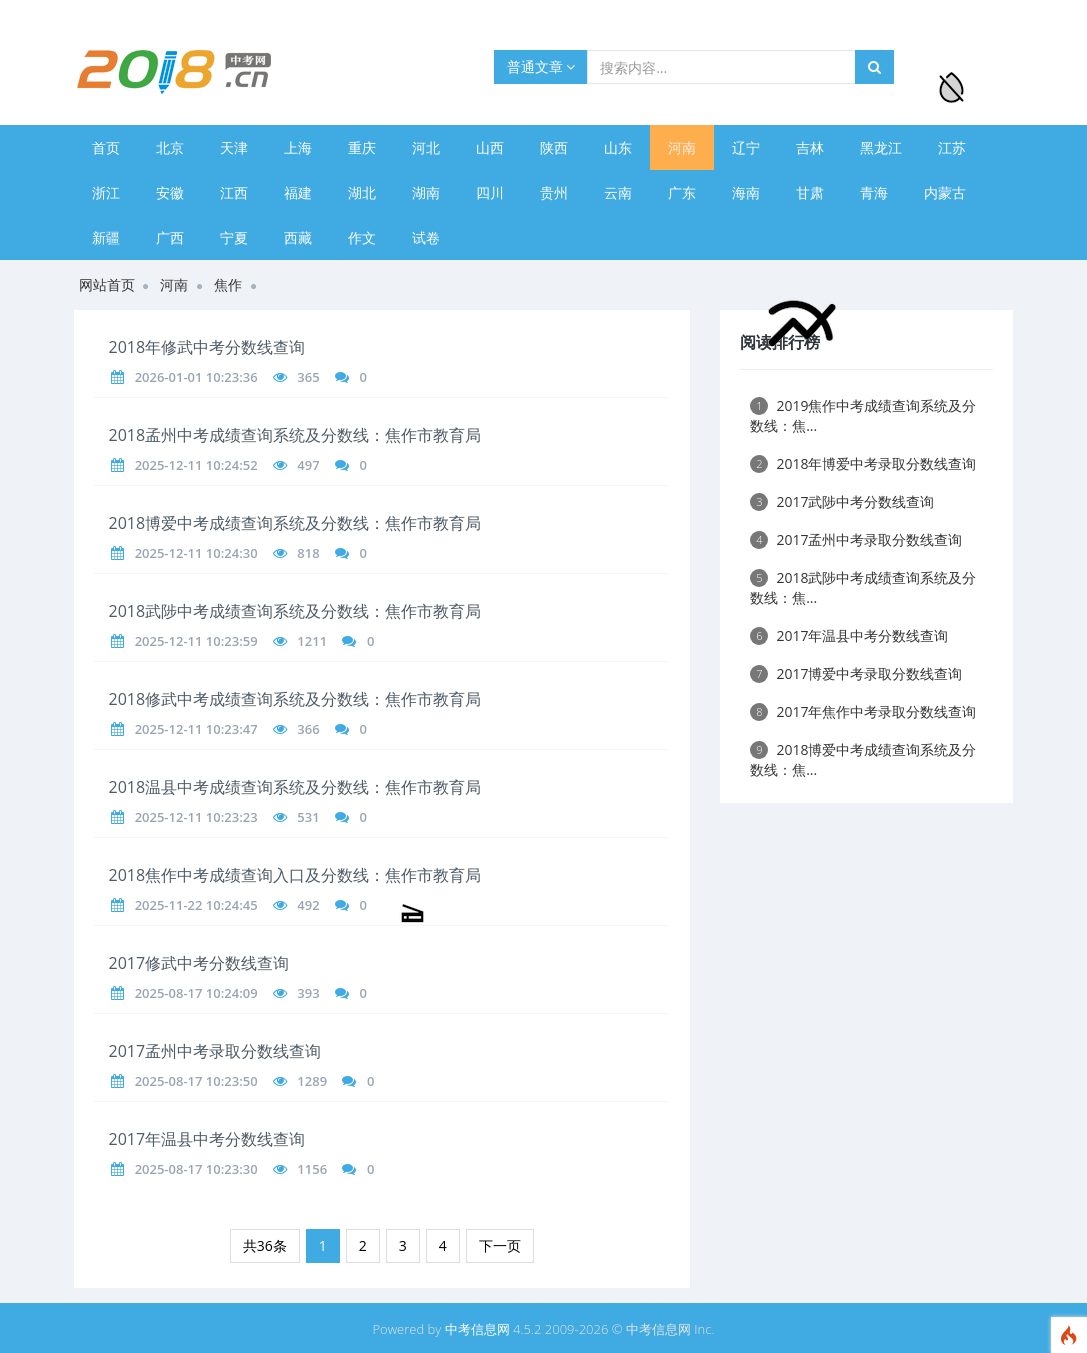  Describe the element at coordinates (802, 325) in the screenshot. I see `view multi-line chart or graph data` at that location.